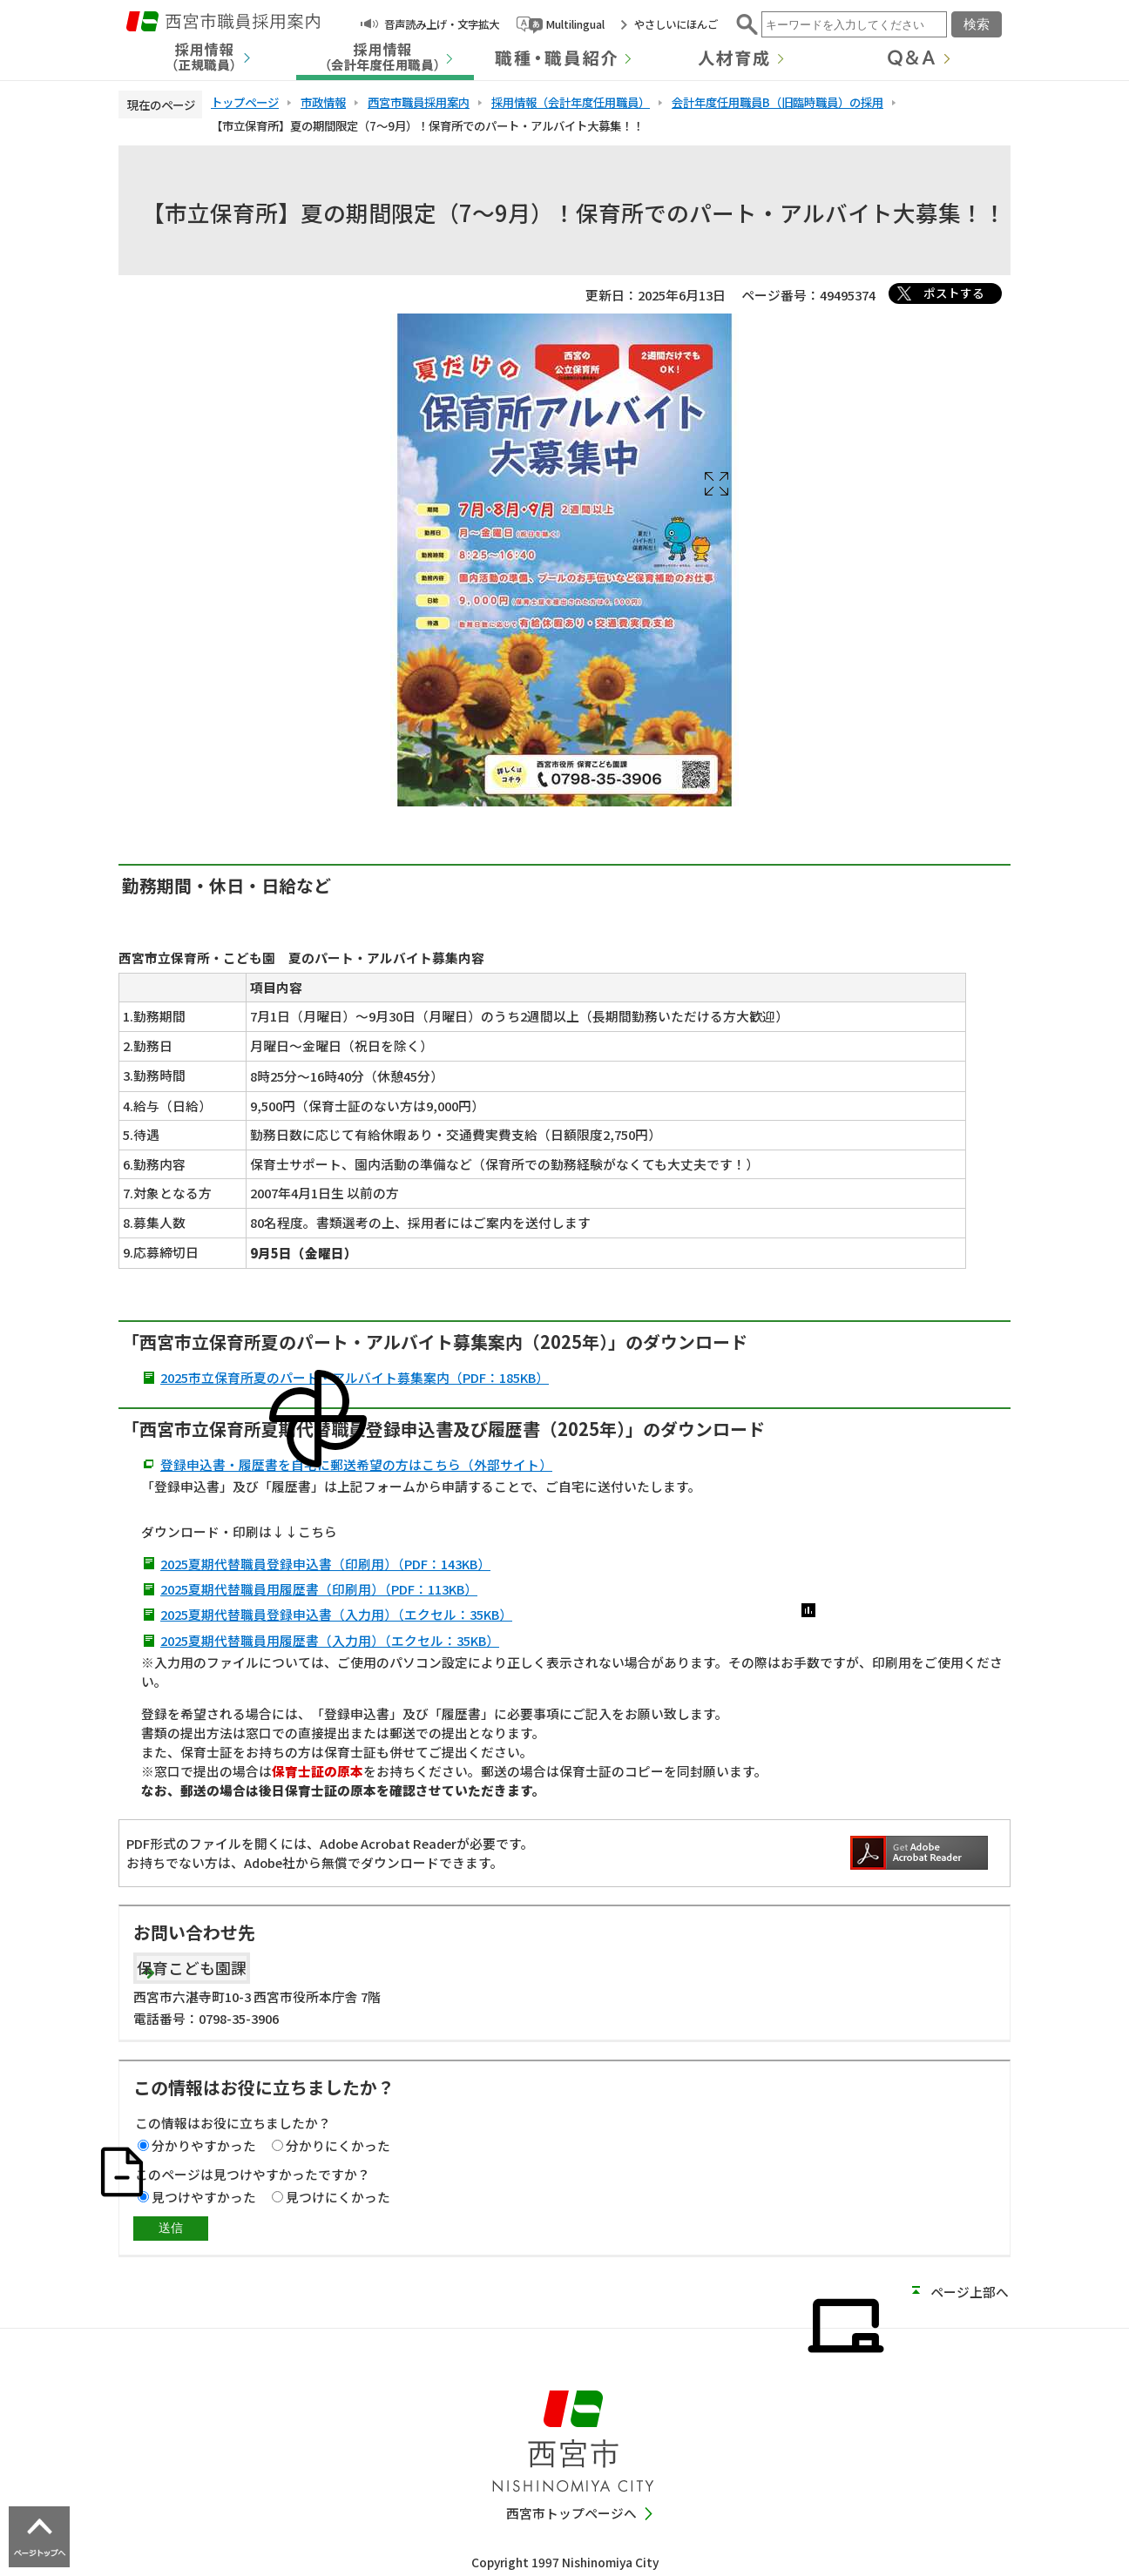  Describe the element at coordinates (122, 2172) in the screenshot. I see `remove a file from selection` at that location.